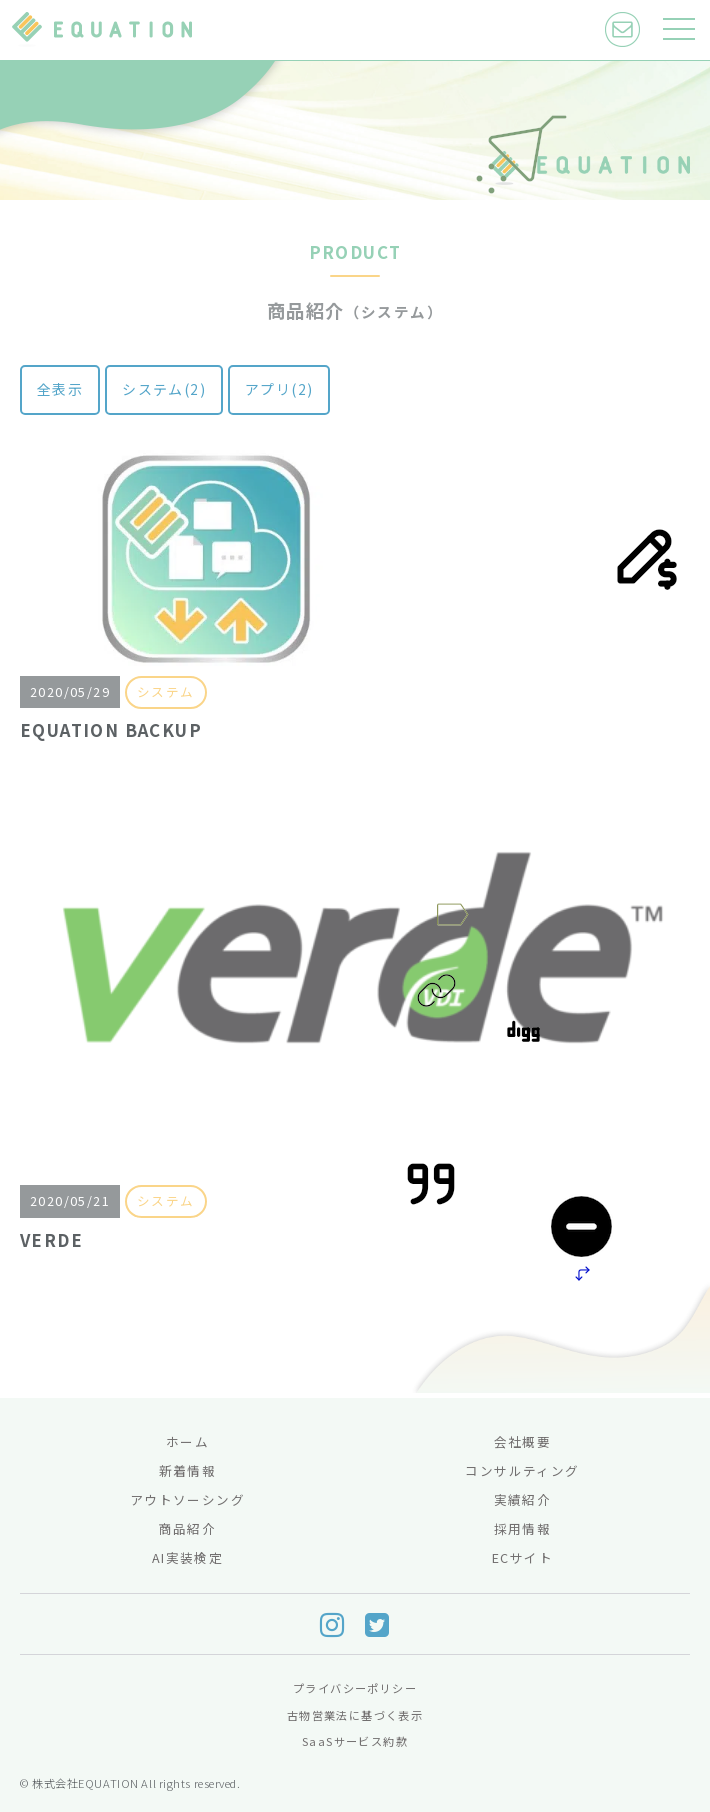 The height and width of the screenshot is (1812, 710). What do you see at coordinates (645, 555) in the screenshot?
I see `edit pricing or cost information` at bounding box center [645, 555].